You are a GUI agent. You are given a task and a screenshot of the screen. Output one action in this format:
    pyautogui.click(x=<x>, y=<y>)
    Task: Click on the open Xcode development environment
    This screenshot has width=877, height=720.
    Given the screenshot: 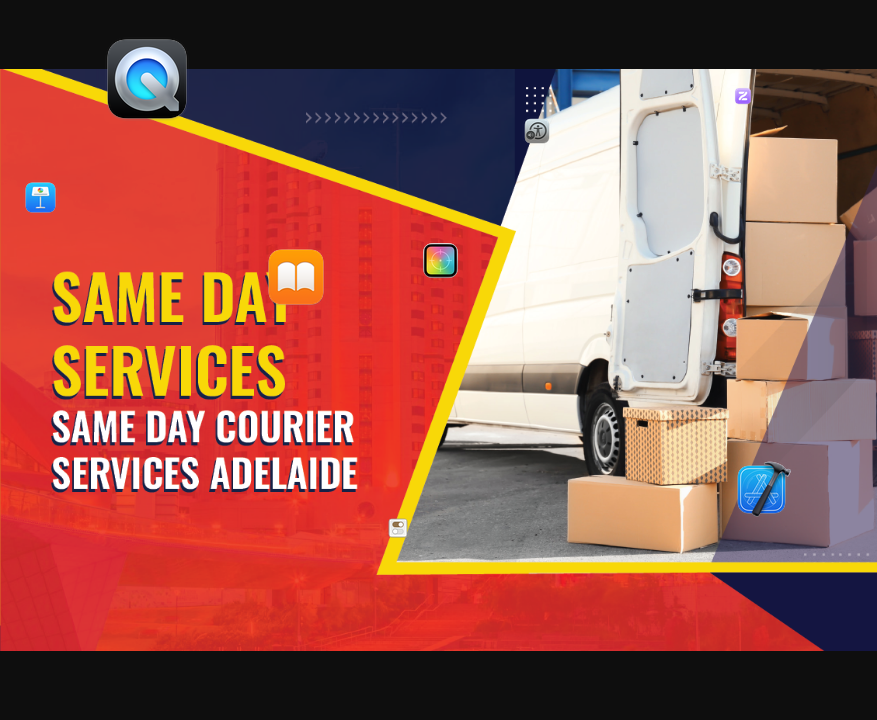 What is the action you would take?
    pyautogui.click(x=761, y=489)
    